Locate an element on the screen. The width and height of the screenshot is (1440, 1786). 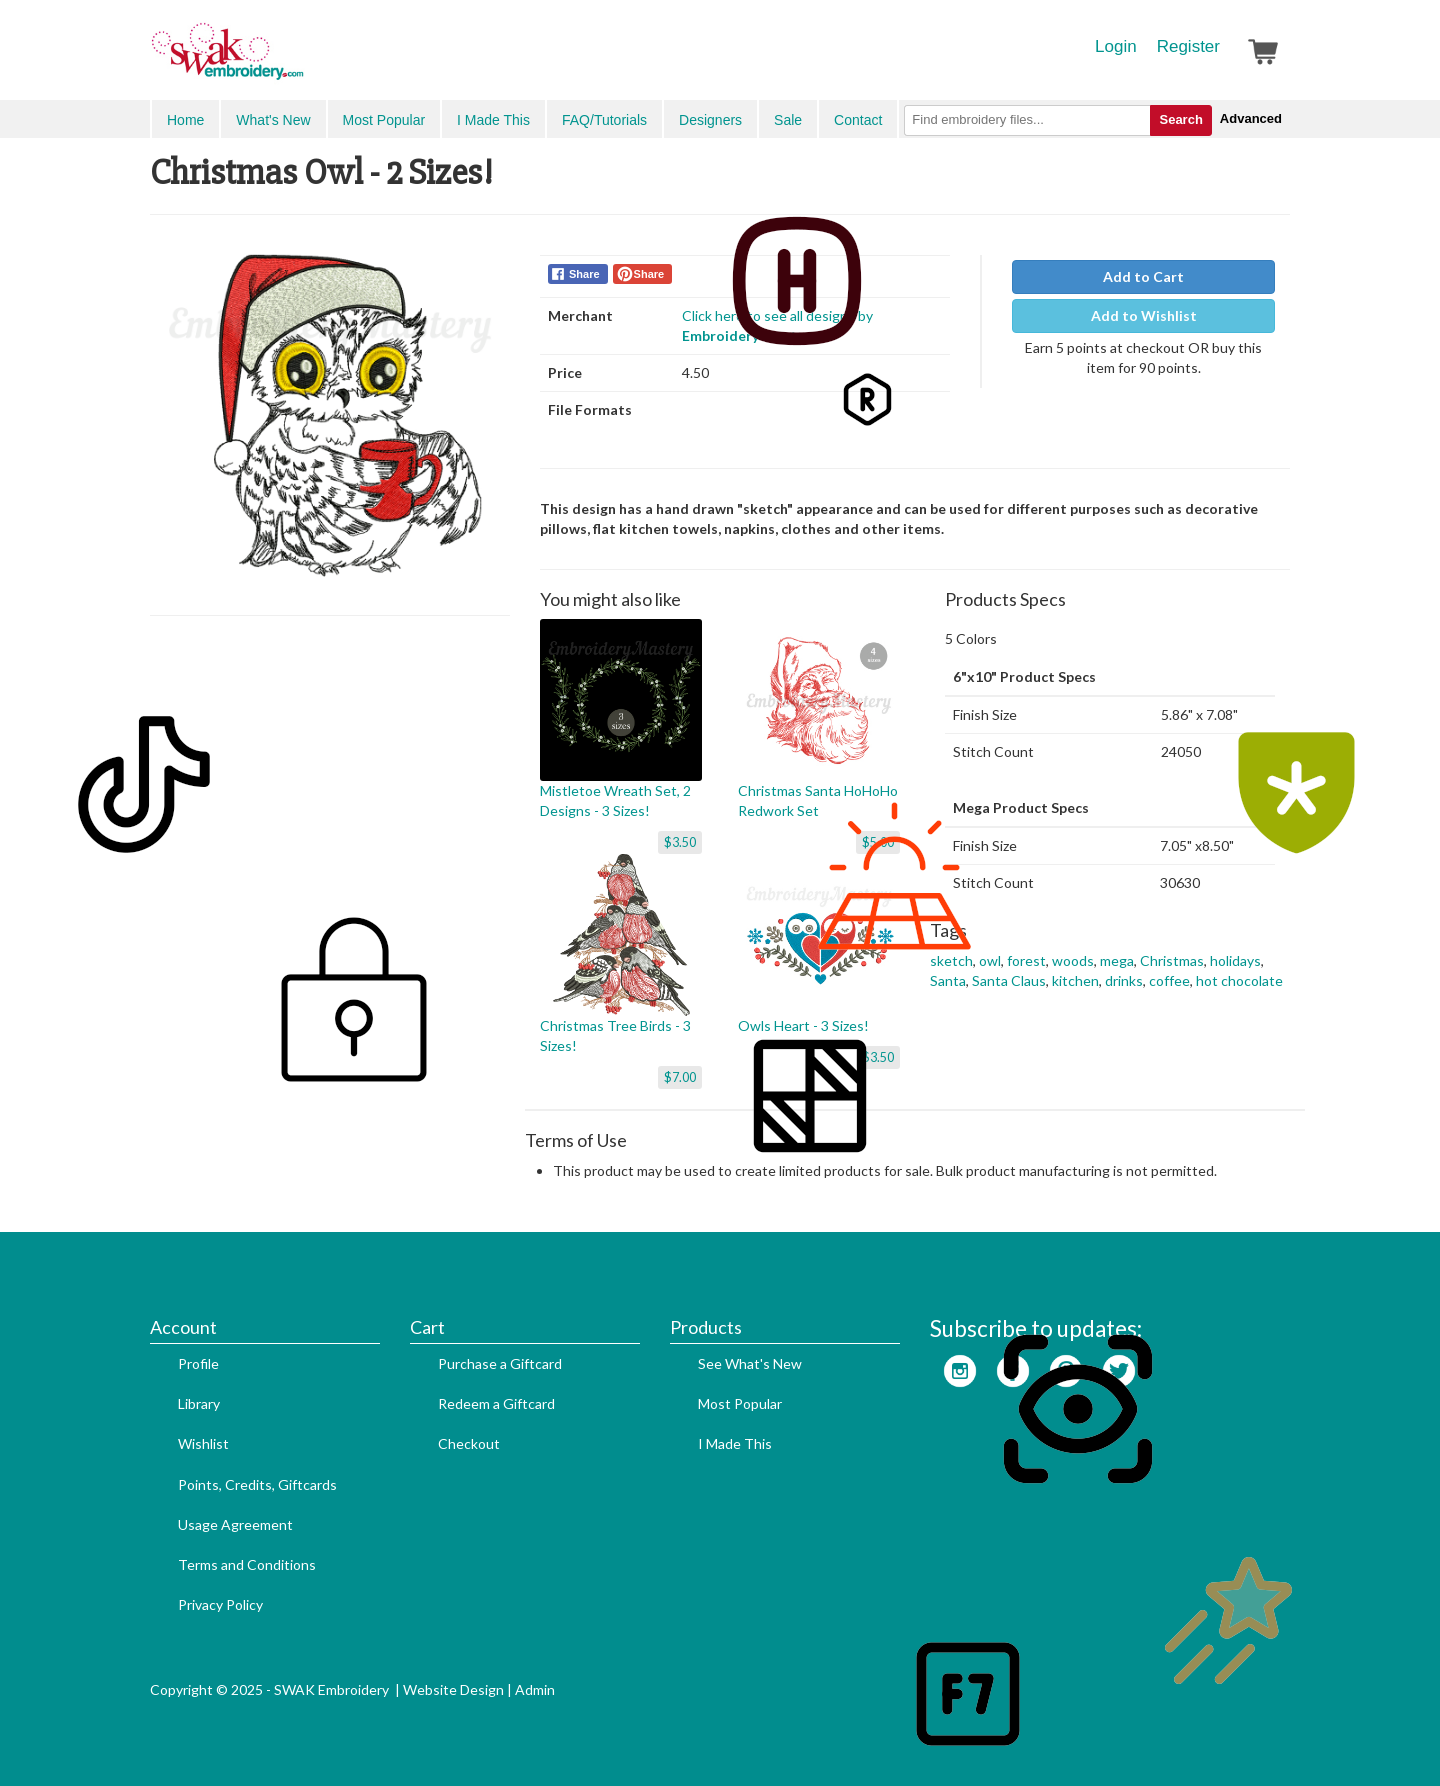
access solar energy settings is located at coordinates (894, 884).